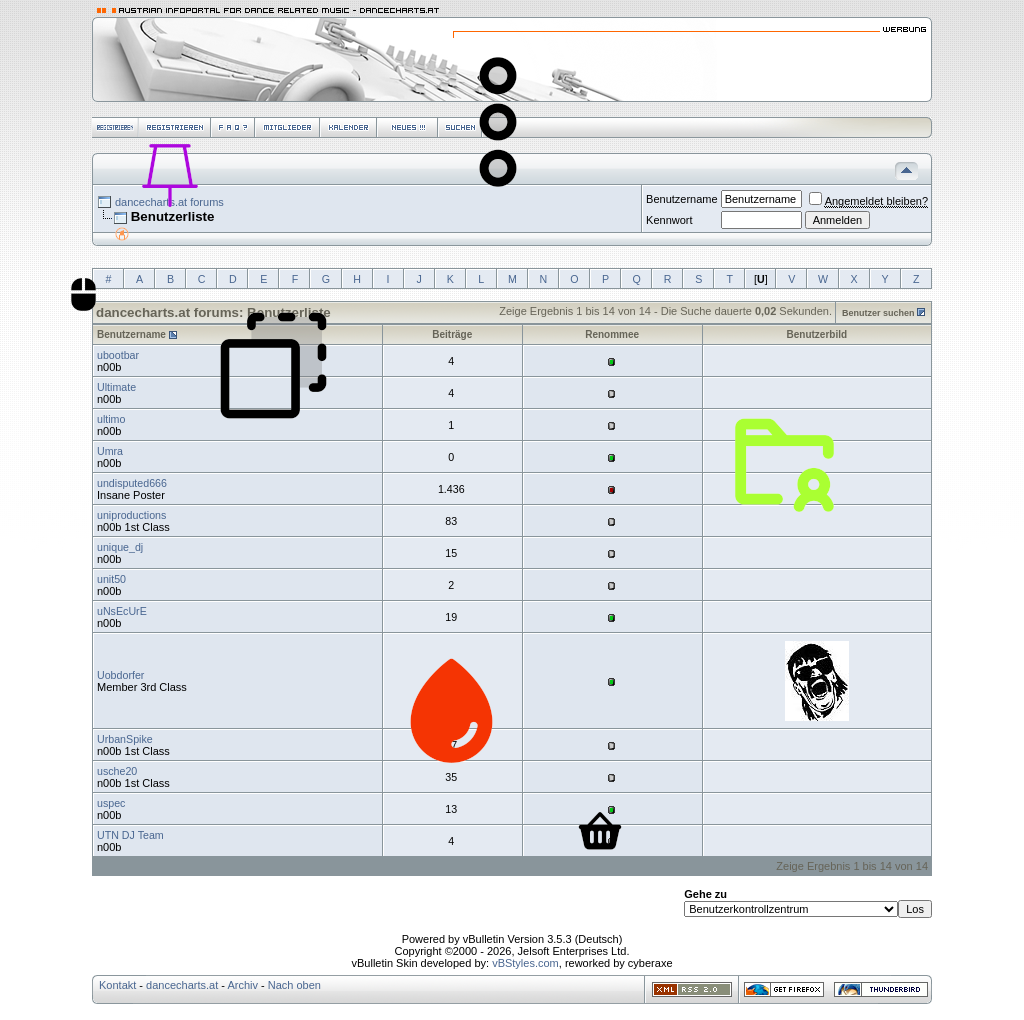 This screenshot has height=1020, width=1024. Describe the element at coordinates (498, 122) in the screenshot. I see `open more options menu` at that location.